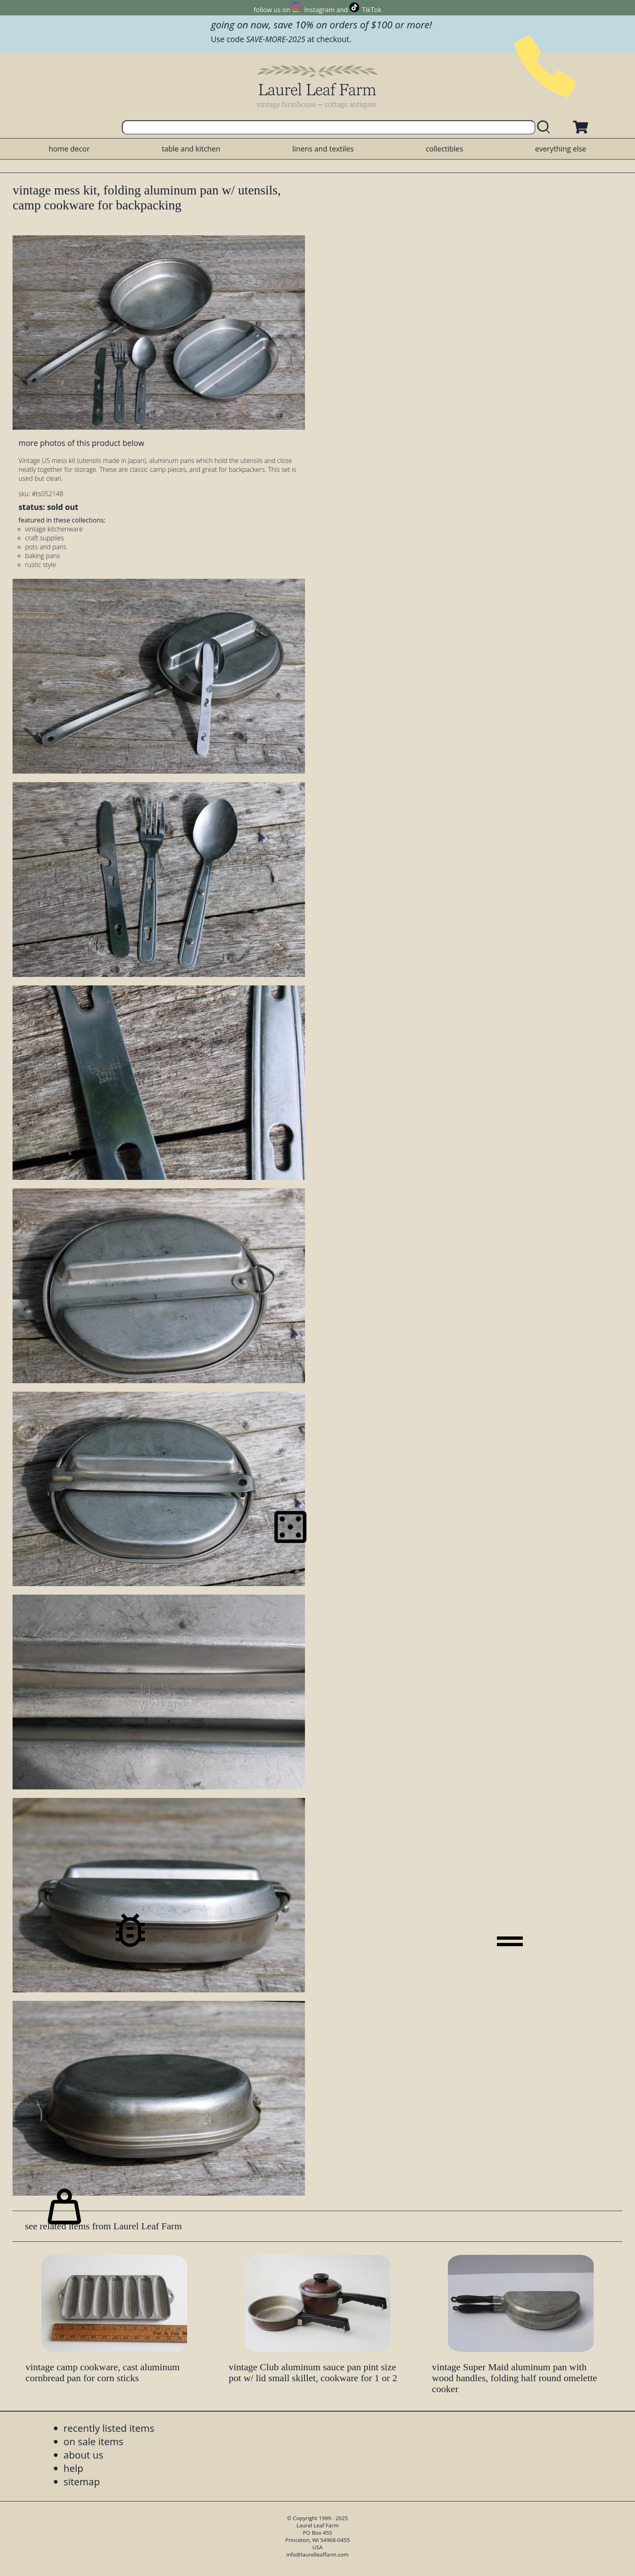 The image size is (635, 2576). What do you see at coordinates (290, 1527) in the screenshot?
I see `access casino or gambling games` at bounding box center [290, 1527].